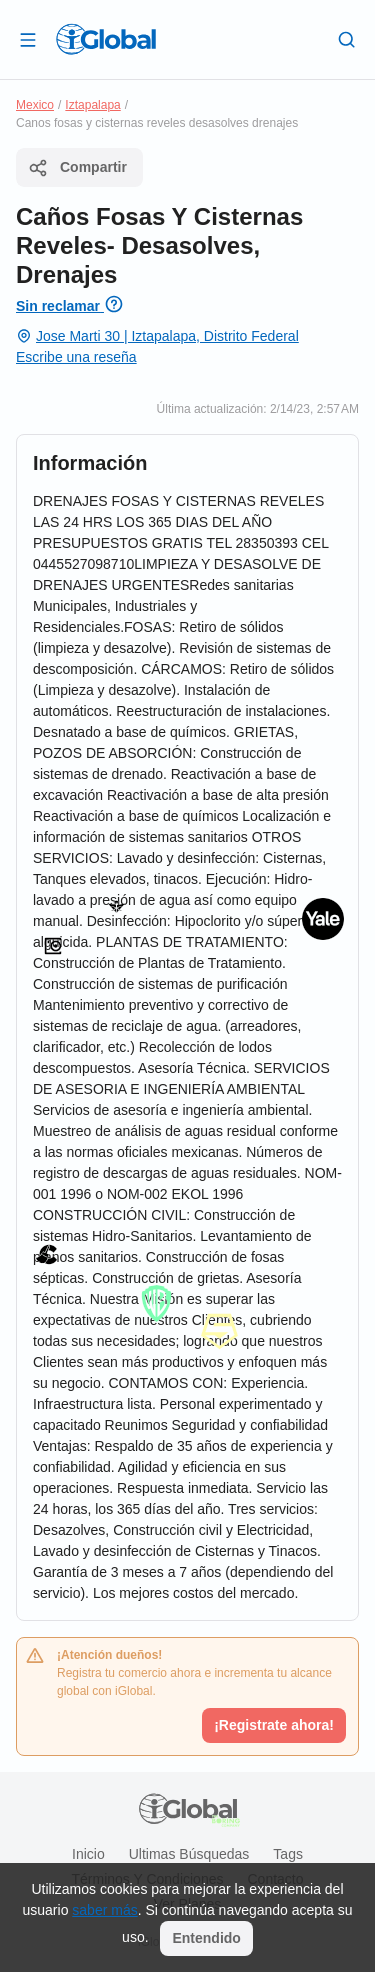  Describe the element at coordinates (46, 1254) in the screenshot. I see `open CCleaner application` at that location.